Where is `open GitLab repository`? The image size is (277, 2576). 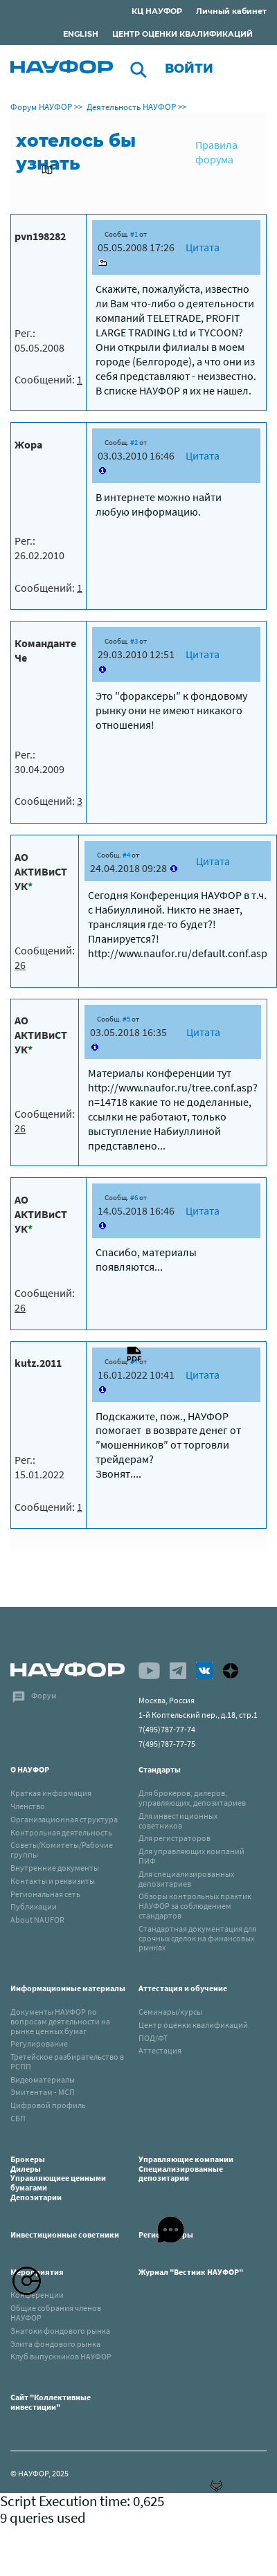 open GitLab repository is located at coordinates (216, 2485).